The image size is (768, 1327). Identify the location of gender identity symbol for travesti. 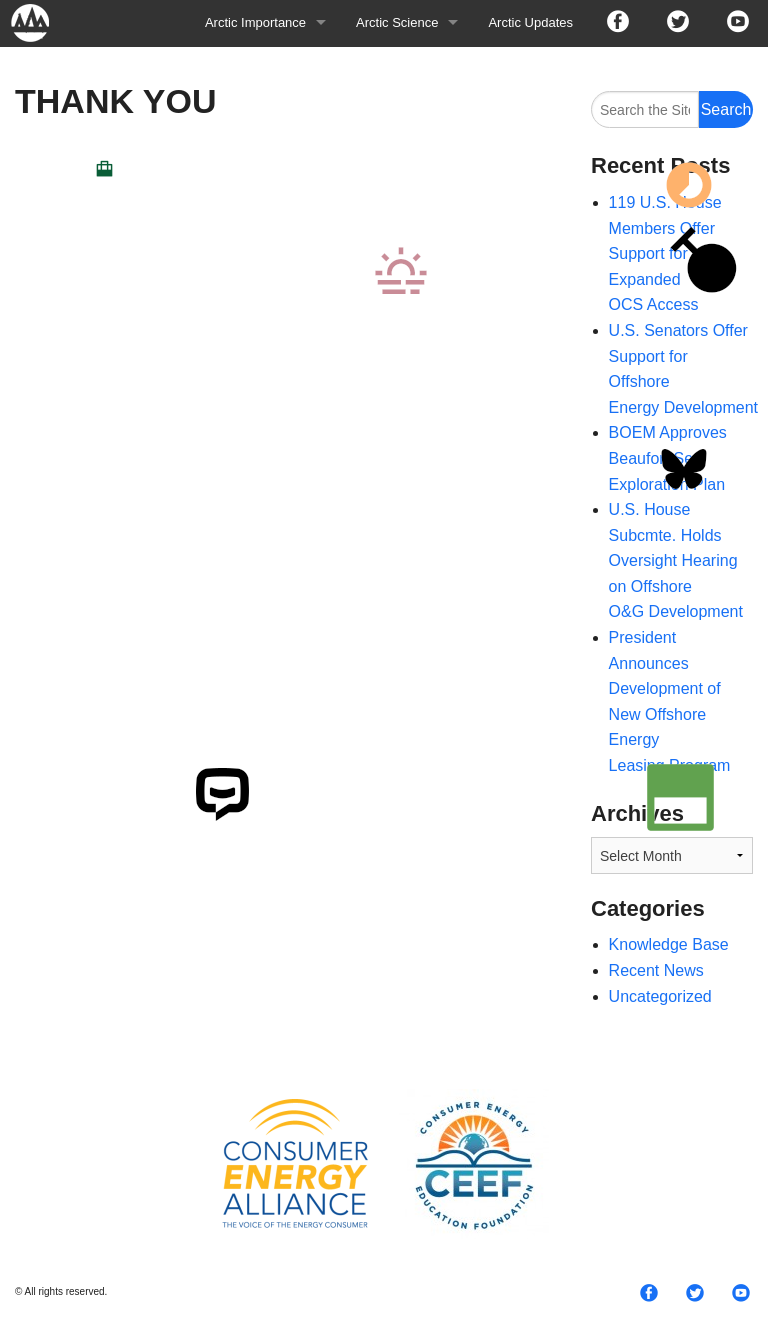
(707, 260).